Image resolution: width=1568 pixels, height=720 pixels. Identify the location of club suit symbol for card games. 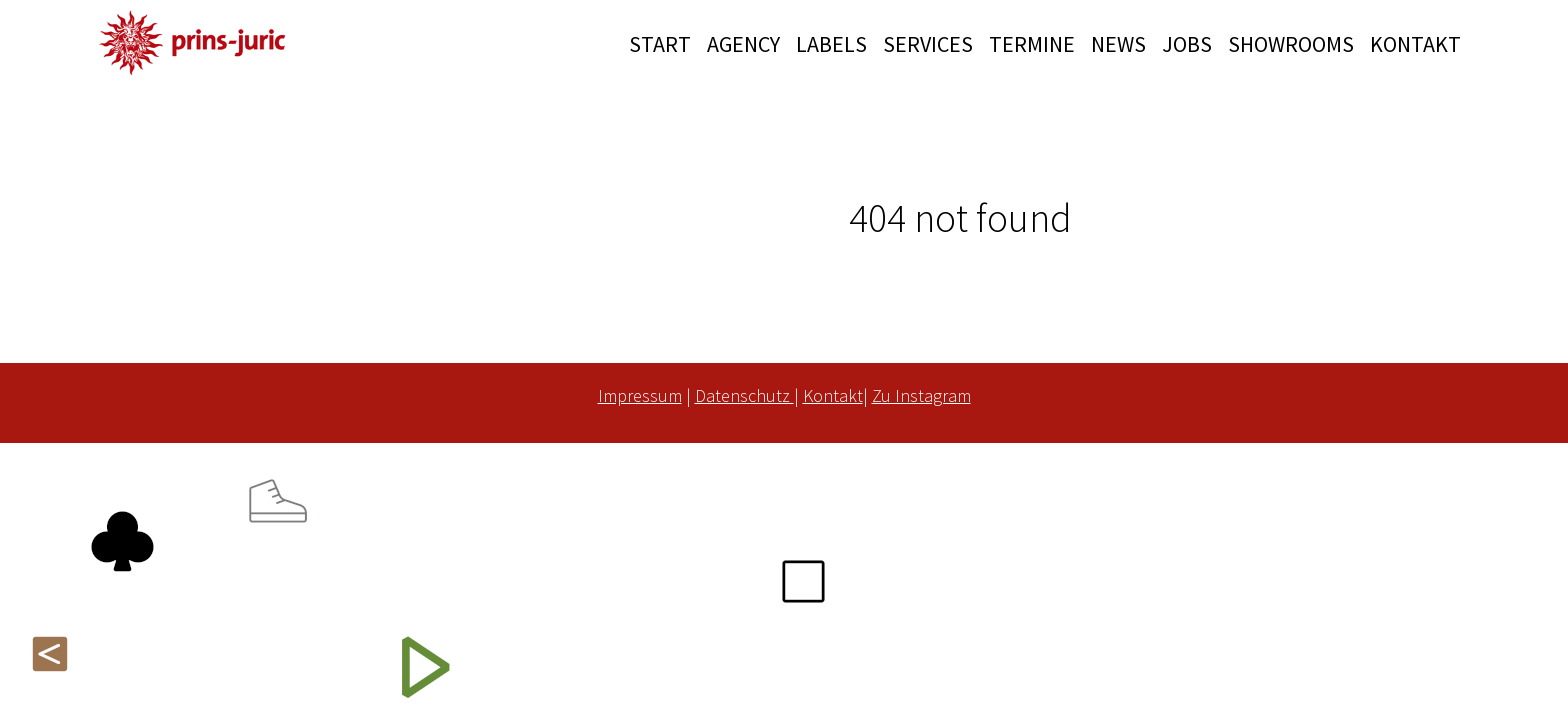
(122, 542).